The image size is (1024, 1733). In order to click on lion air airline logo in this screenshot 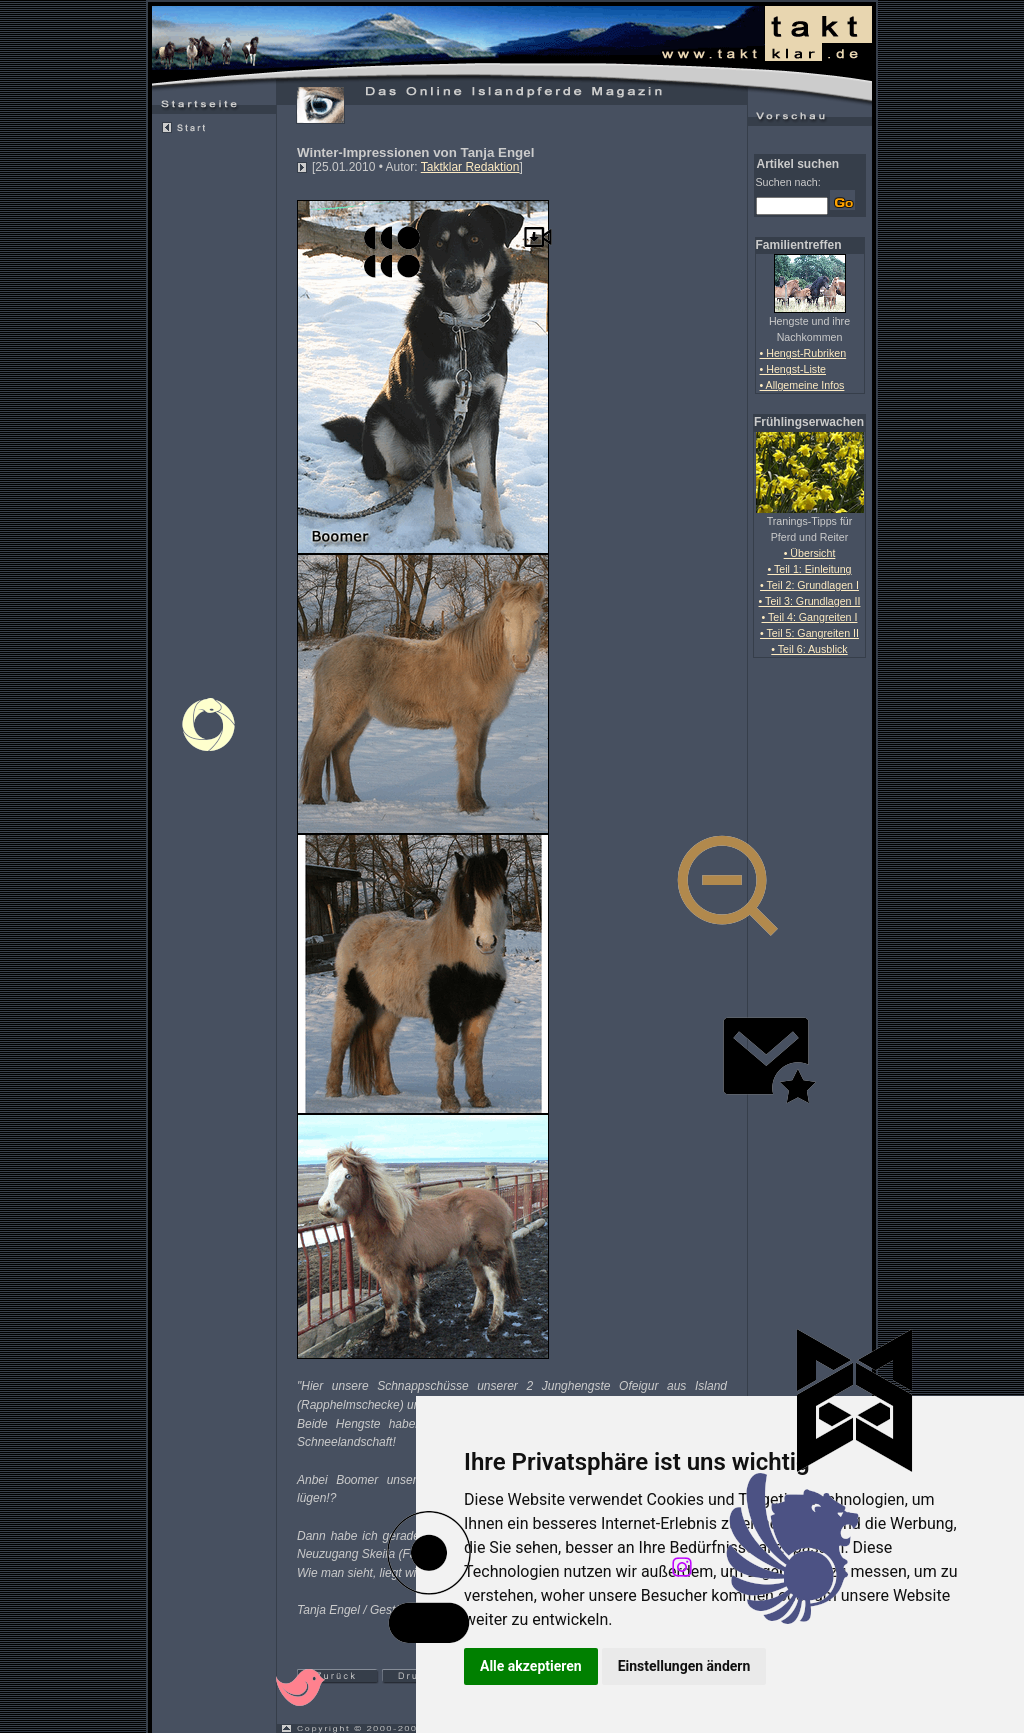, I will do `click(792, 1548)`.